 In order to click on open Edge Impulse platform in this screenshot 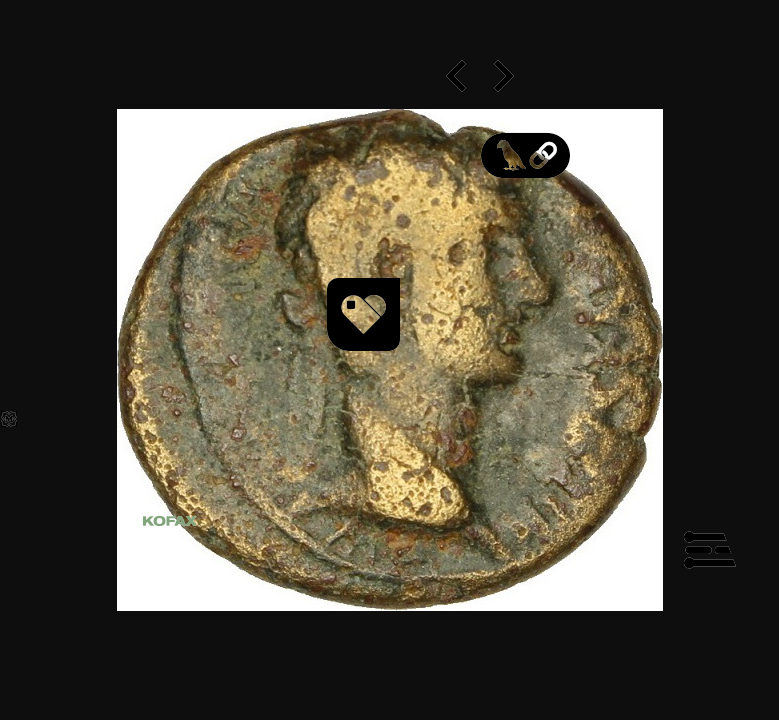, I will do `click(710, 550)`.